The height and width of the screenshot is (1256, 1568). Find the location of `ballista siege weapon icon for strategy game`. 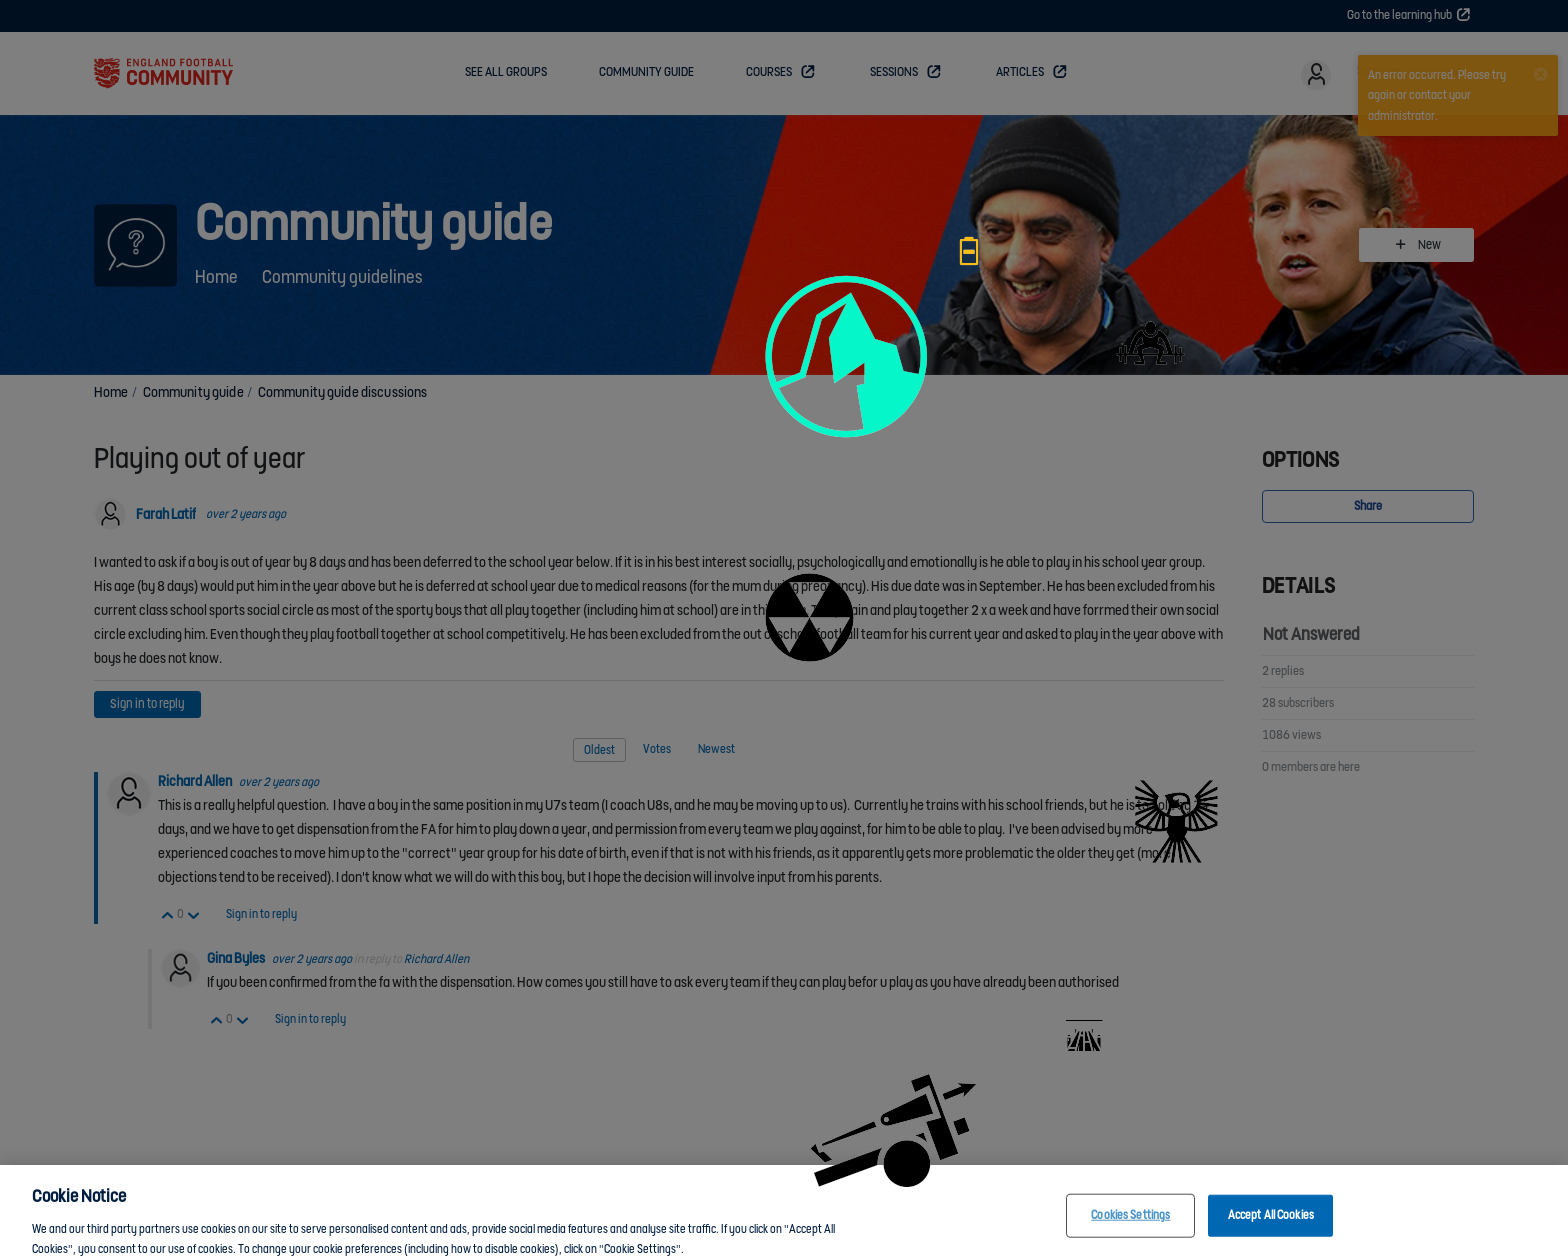

ballista siege weapon icon for strategy game is located at coordinates (893, 1130).